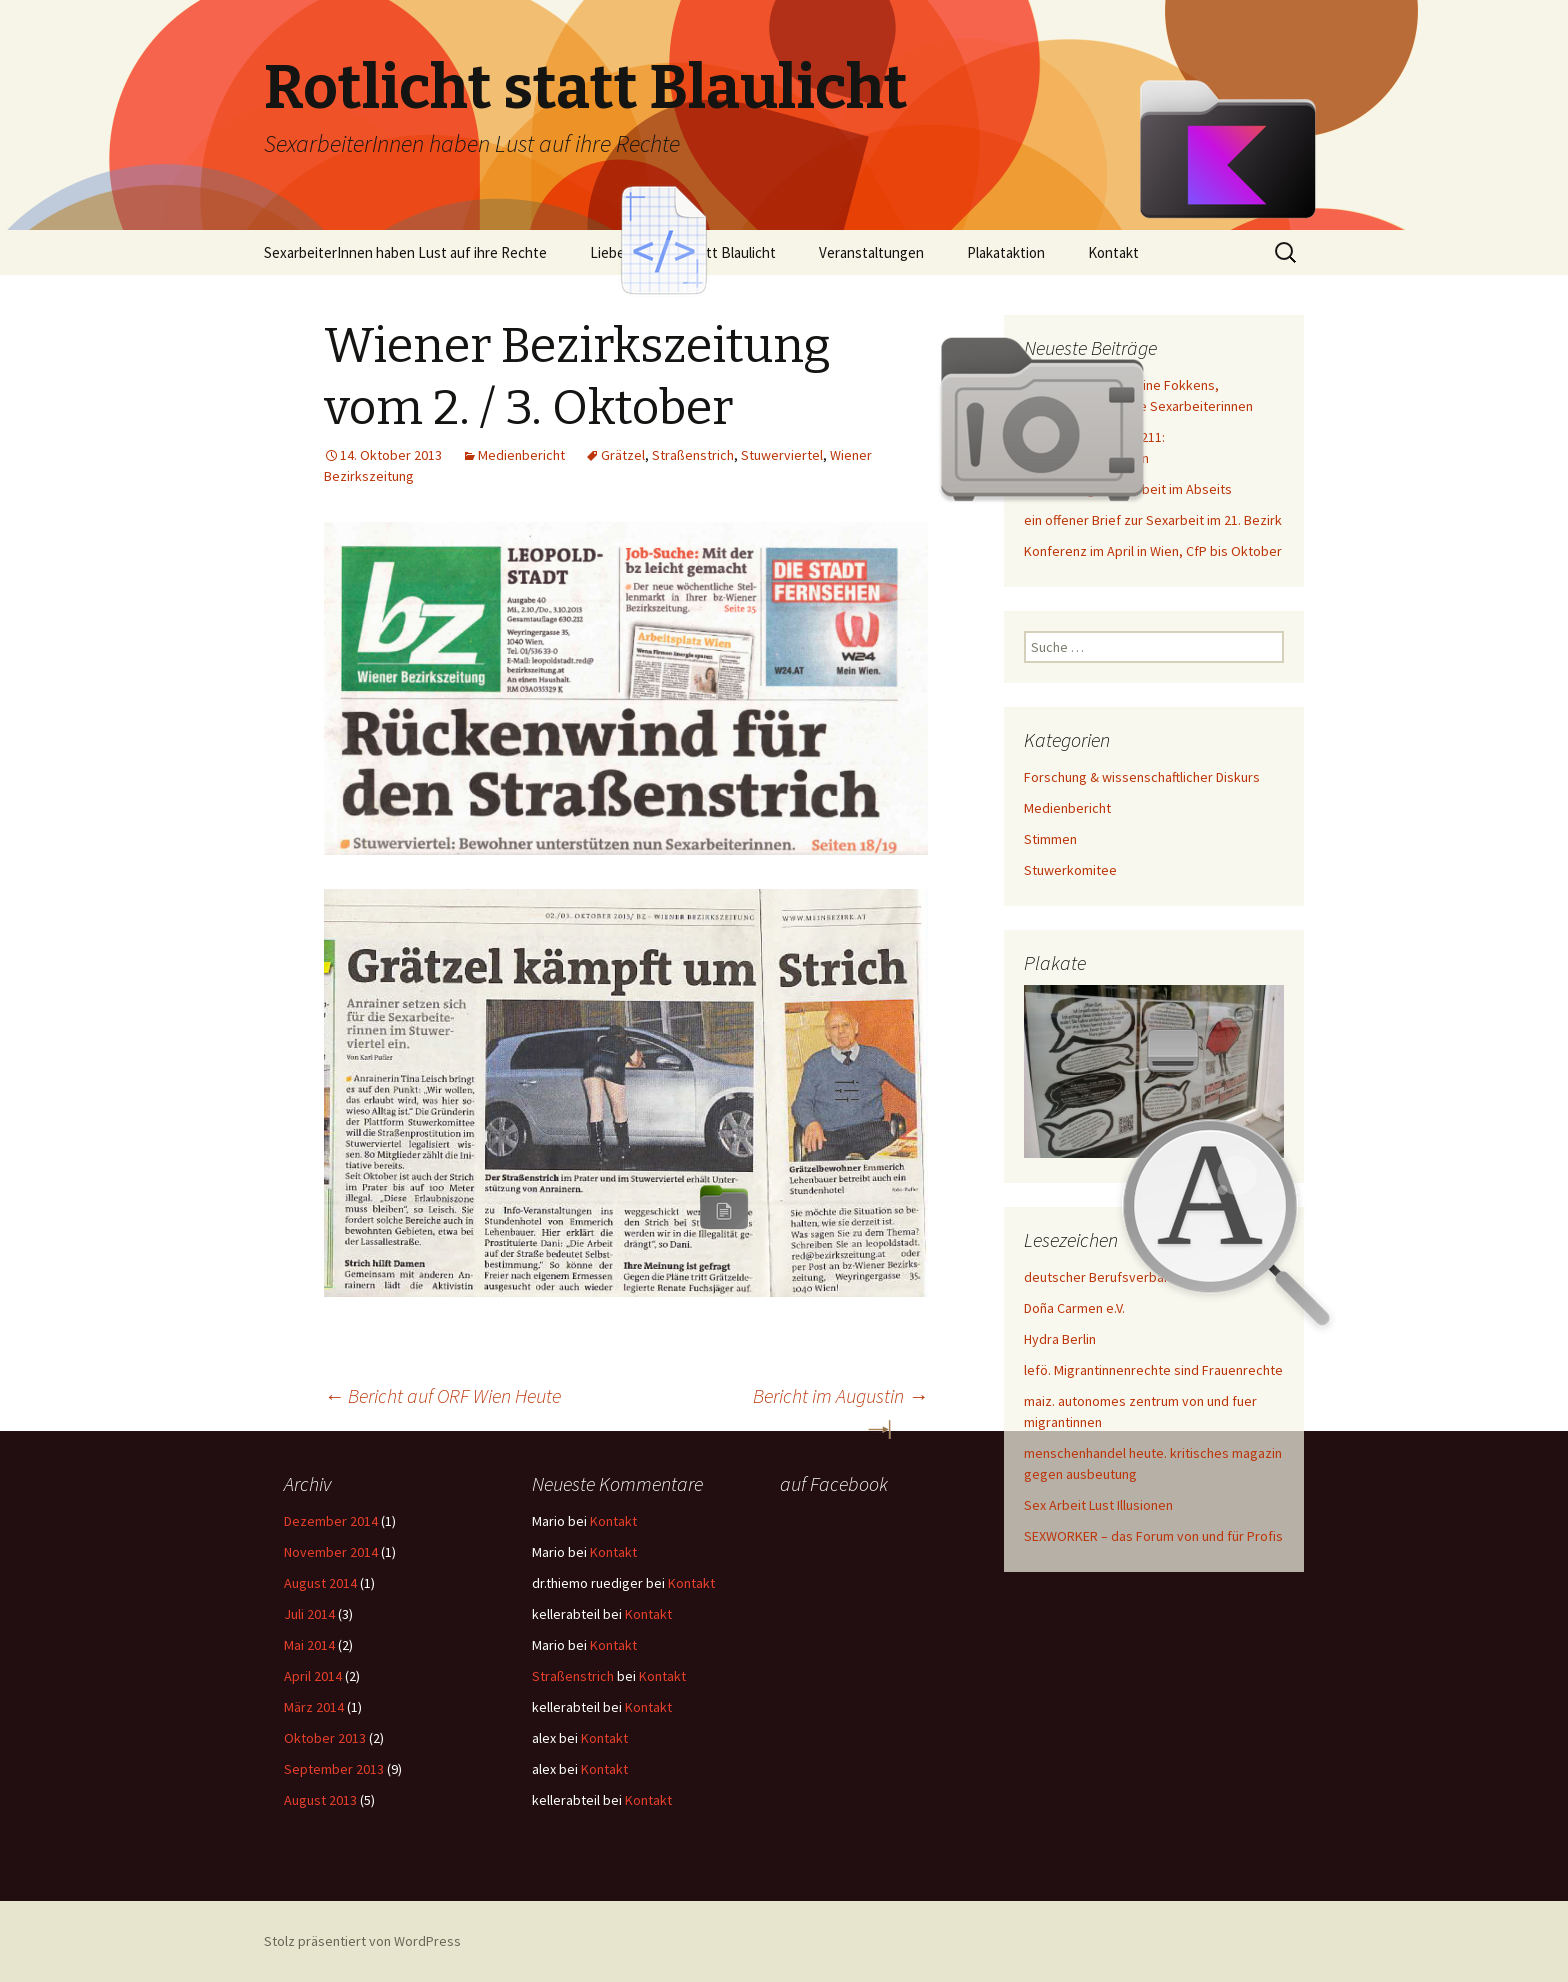 The width and height of the screenshot is (1568, 1982). Describe the element at coordinates (1041, 422) in the screenshot. I see `access a secure or locked folder` at that location.